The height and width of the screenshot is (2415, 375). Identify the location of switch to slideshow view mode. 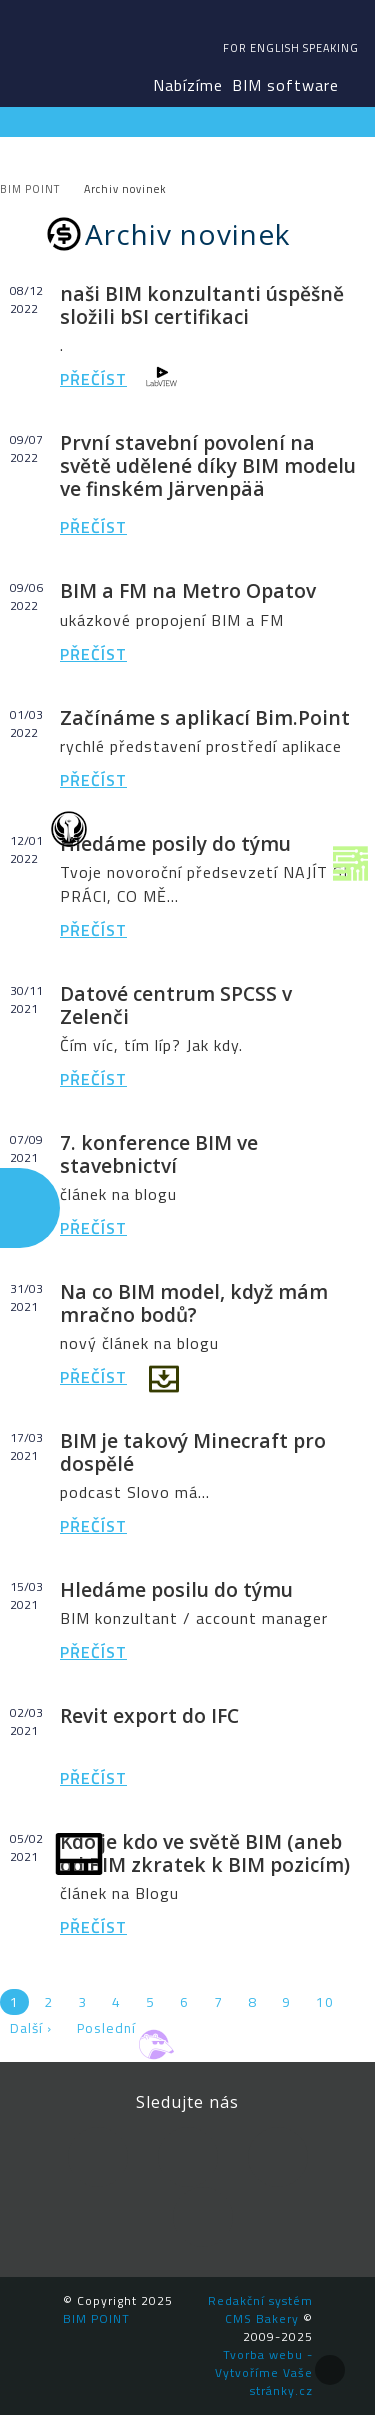
(79, 1854).